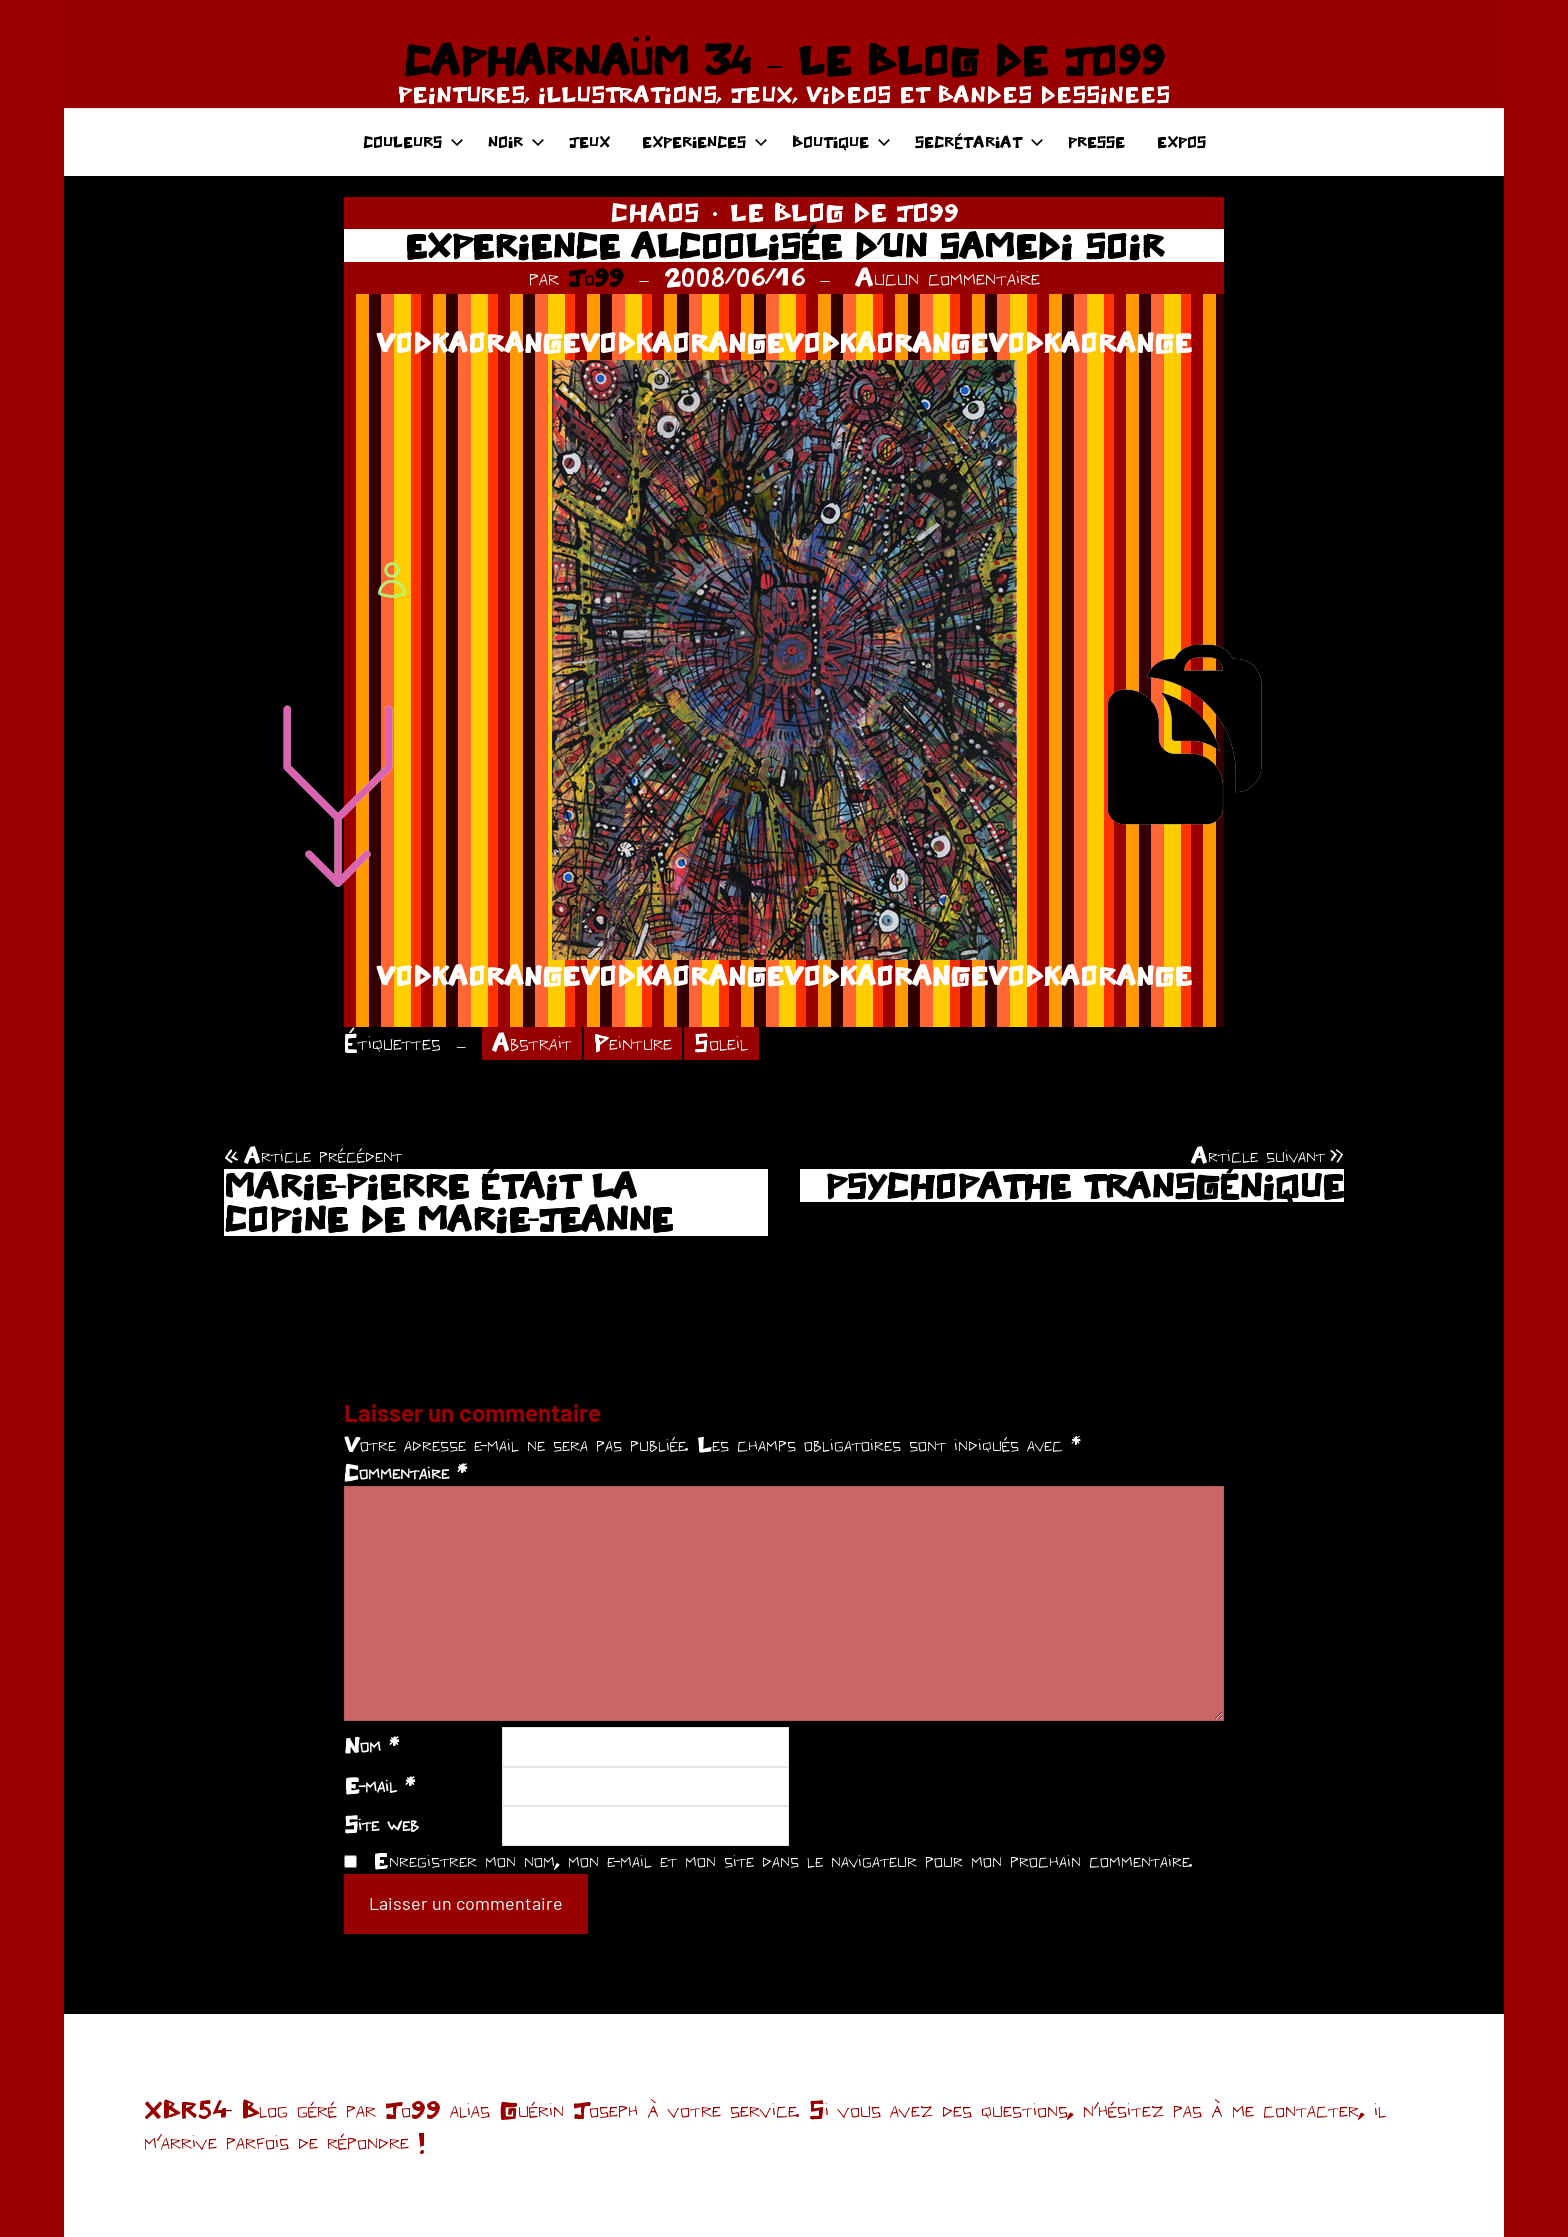 The width and height of the screenshot is (1568, 2237). Describe the element at coordinates (1184, 734) in the screenshot. I see `copy content to clipboard` at that location.